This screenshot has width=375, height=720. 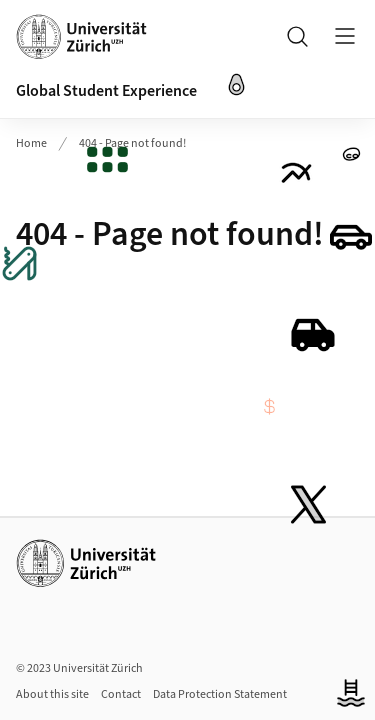 What do you see at coordinates (351, 236) in the screenshot?
I see `access vehicle or car-related settings` at bounding box center [351, 236].